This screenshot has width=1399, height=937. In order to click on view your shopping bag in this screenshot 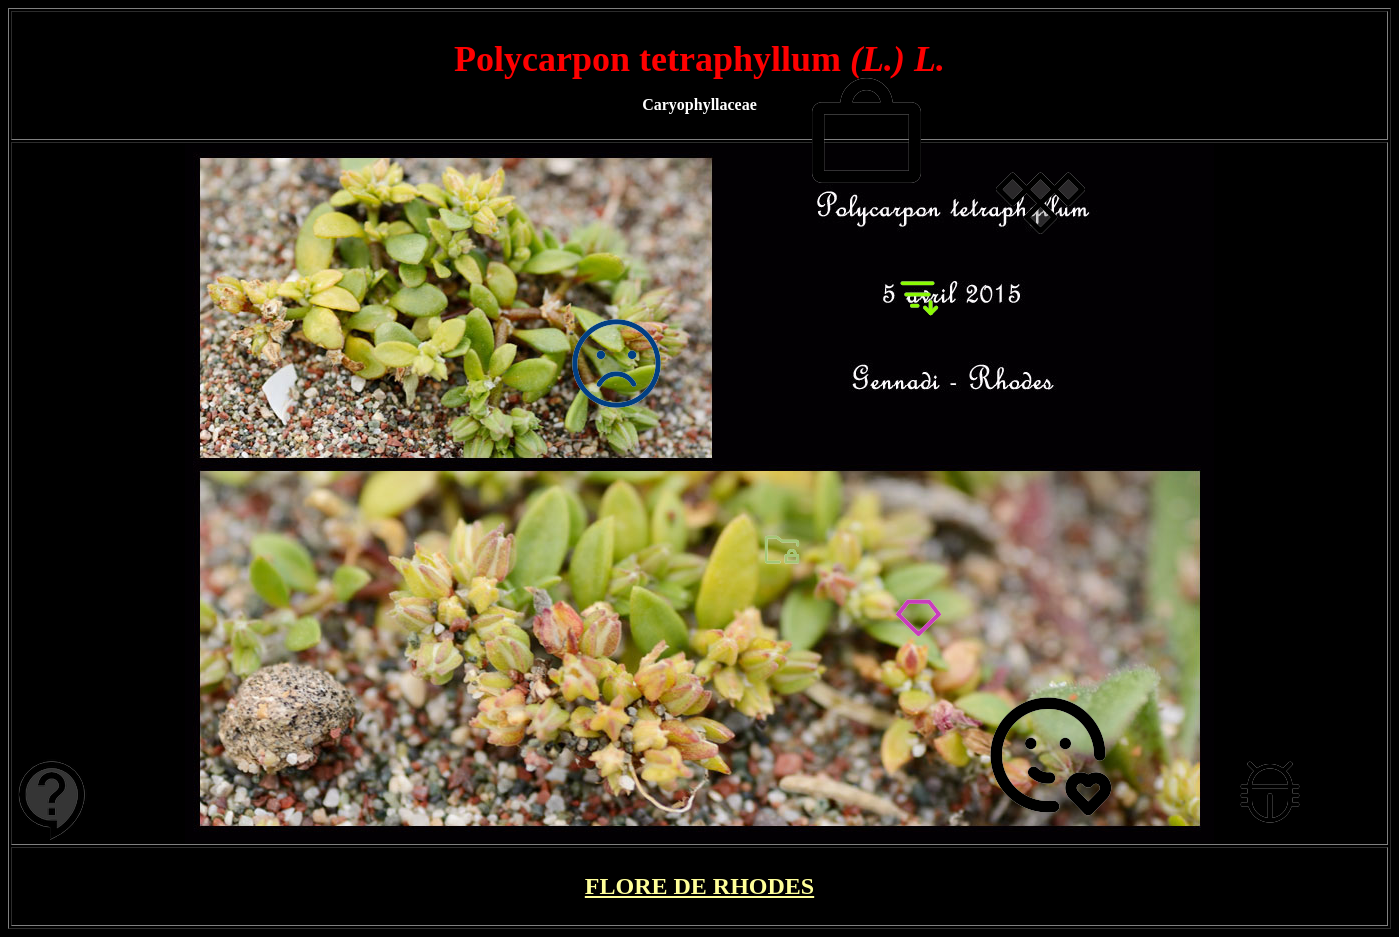, I will do `click(866, 136)`.